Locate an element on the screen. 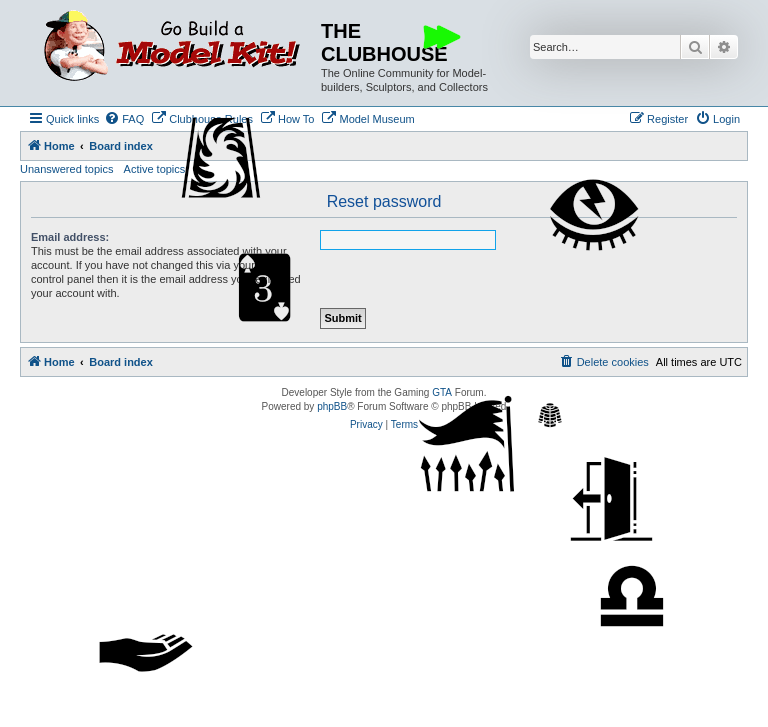  request or receive an item is located at coordinates (146, 653).